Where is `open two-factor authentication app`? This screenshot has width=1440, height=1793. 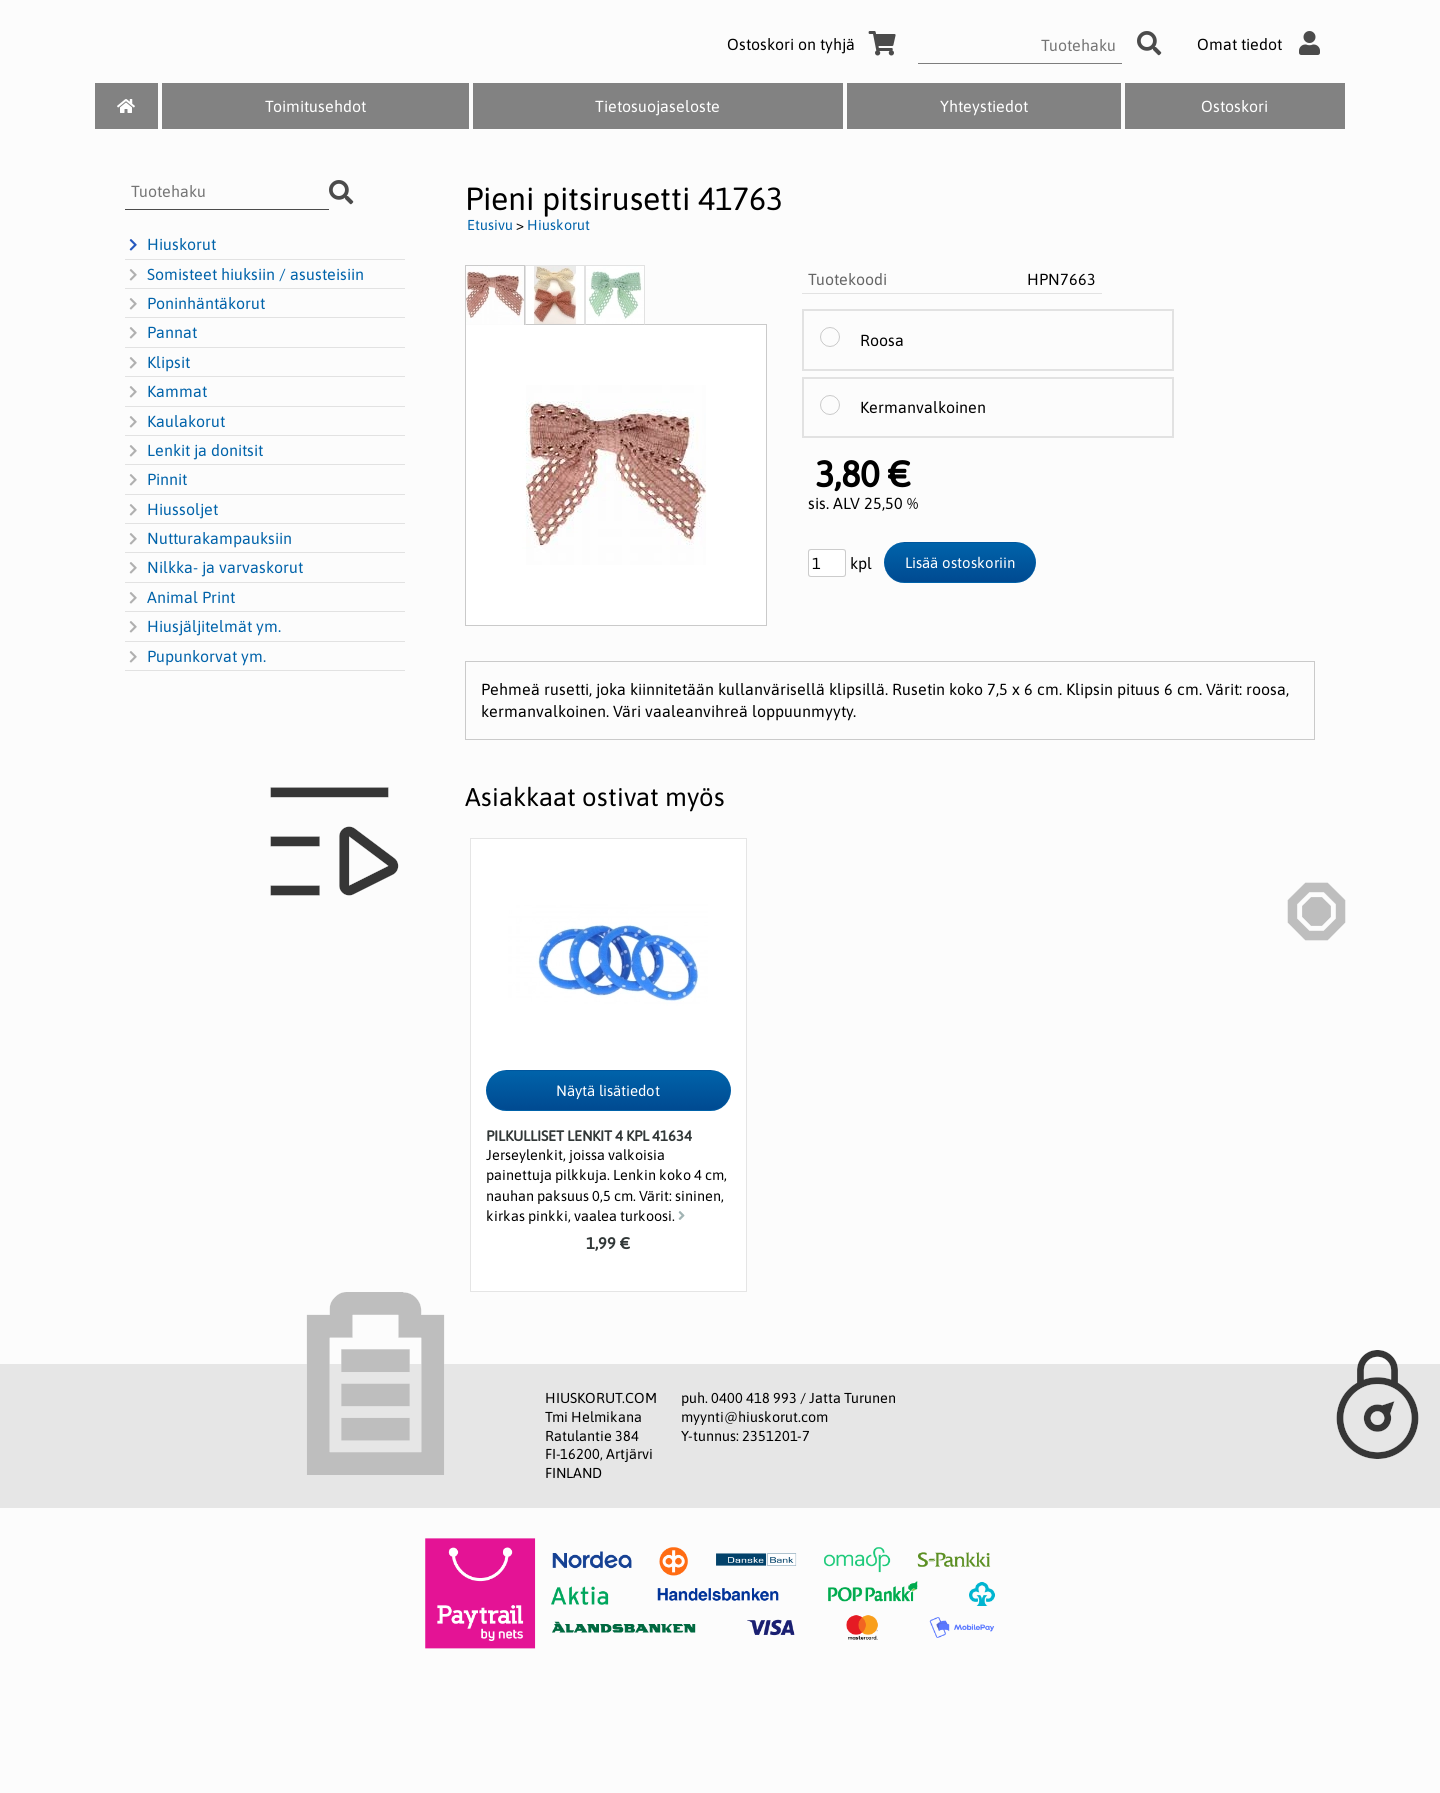
open two-factor authentication app is located at coordinates (1377, 1404).